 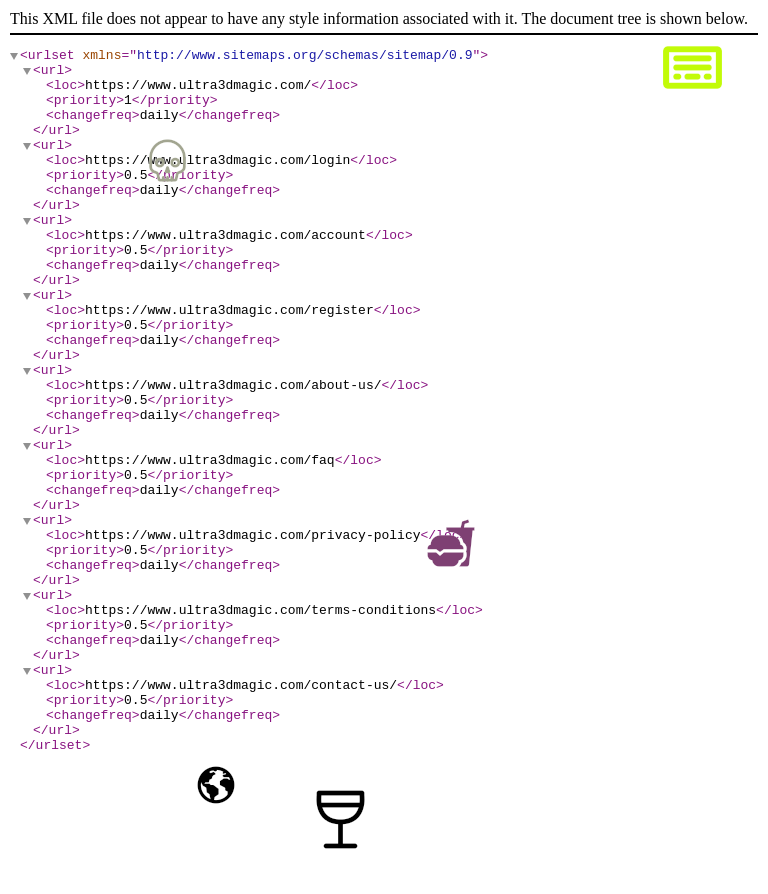 What do you see at coordinates (451, 543) in the screenshot?
I see `browse nearby fast food restaurants` at bounding box center [451, 543].